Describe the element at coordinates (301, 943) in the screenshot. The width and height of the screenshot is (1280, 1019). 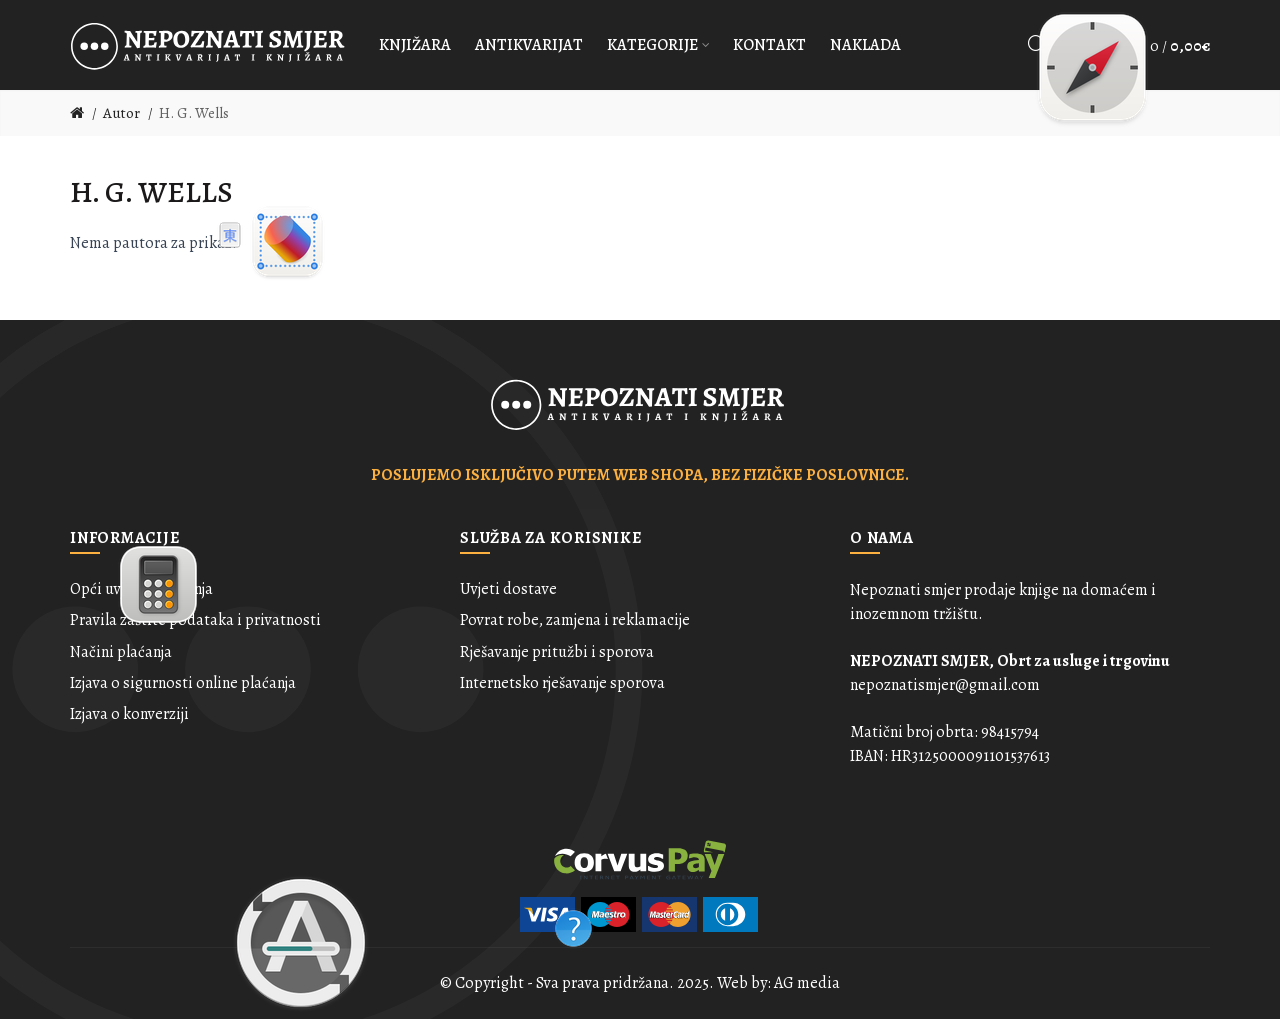
I see `open the software updater application` at that location.